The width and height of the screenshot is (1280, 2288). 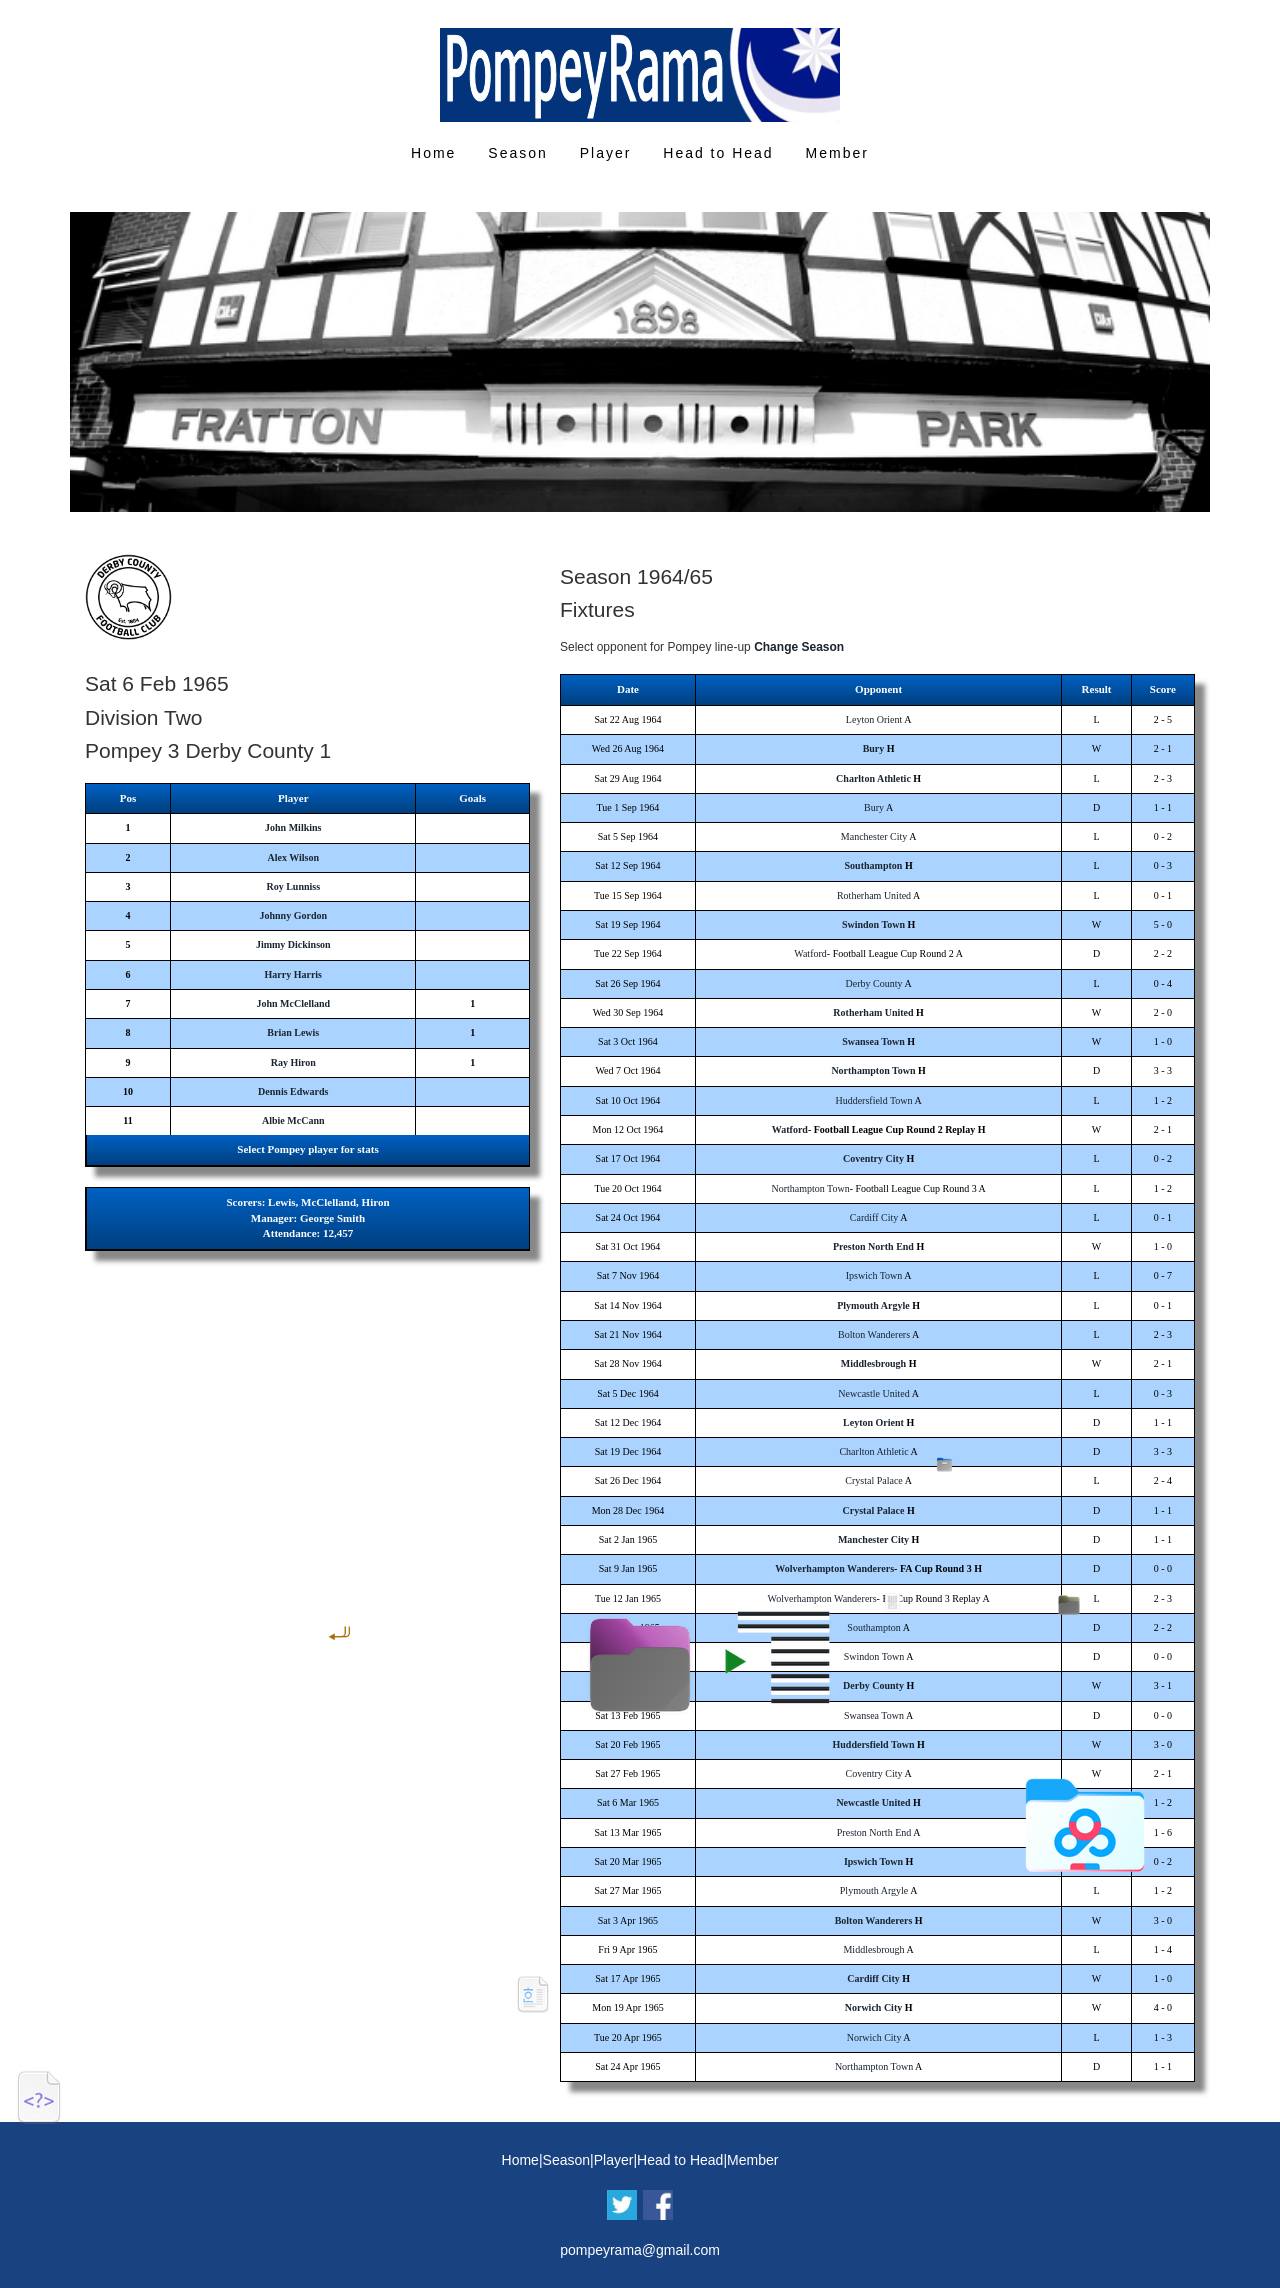 What do you see at coordinates (944, 1464) in the screenshot?
I see `open the files app` at bounding box center [944, 1464].